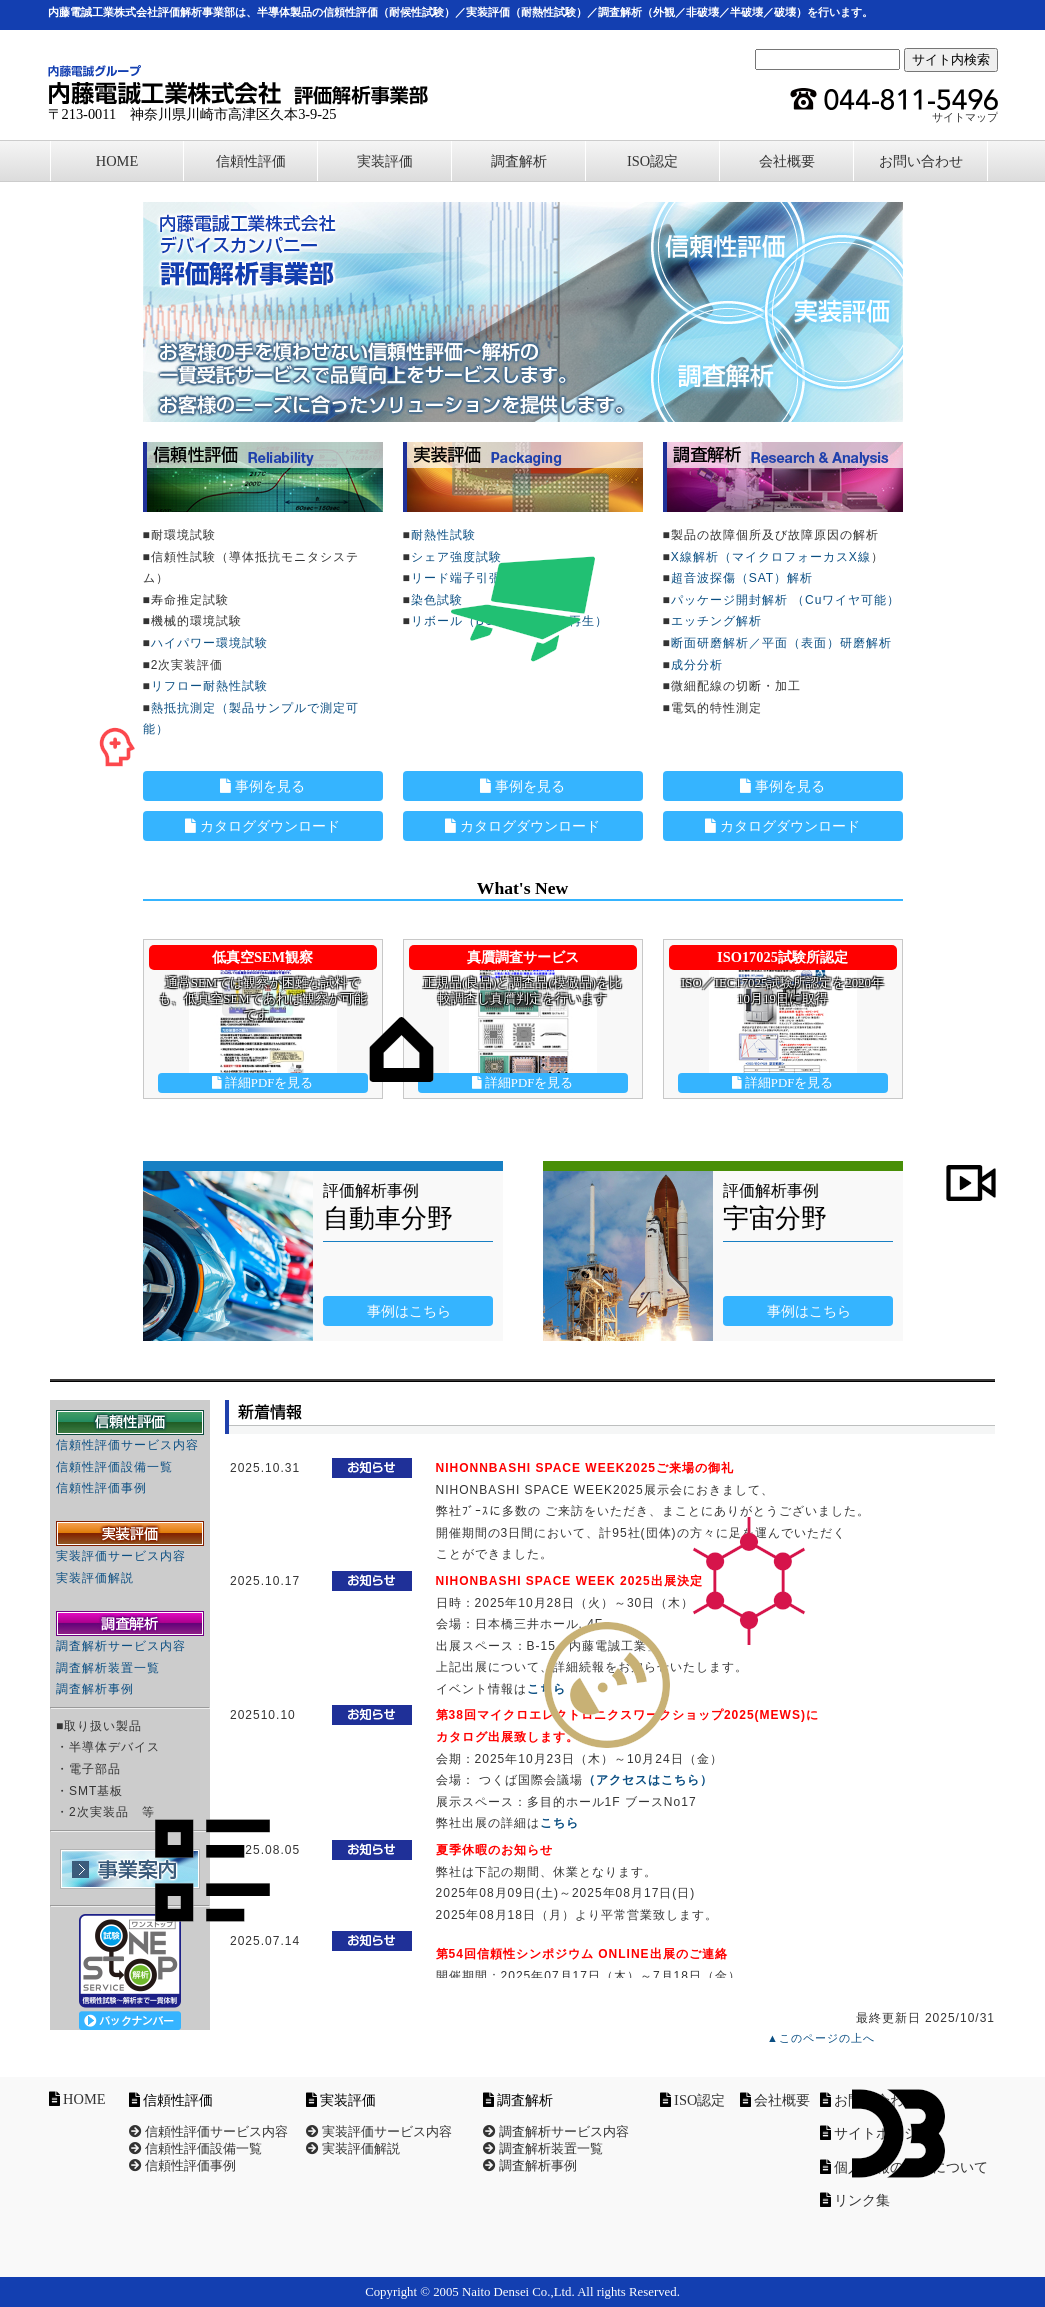 This screenshot has width=1045, height=2307. Describe the element at coordinates (117, 747) in the screenshot. I see `access mental health resources` at that location.